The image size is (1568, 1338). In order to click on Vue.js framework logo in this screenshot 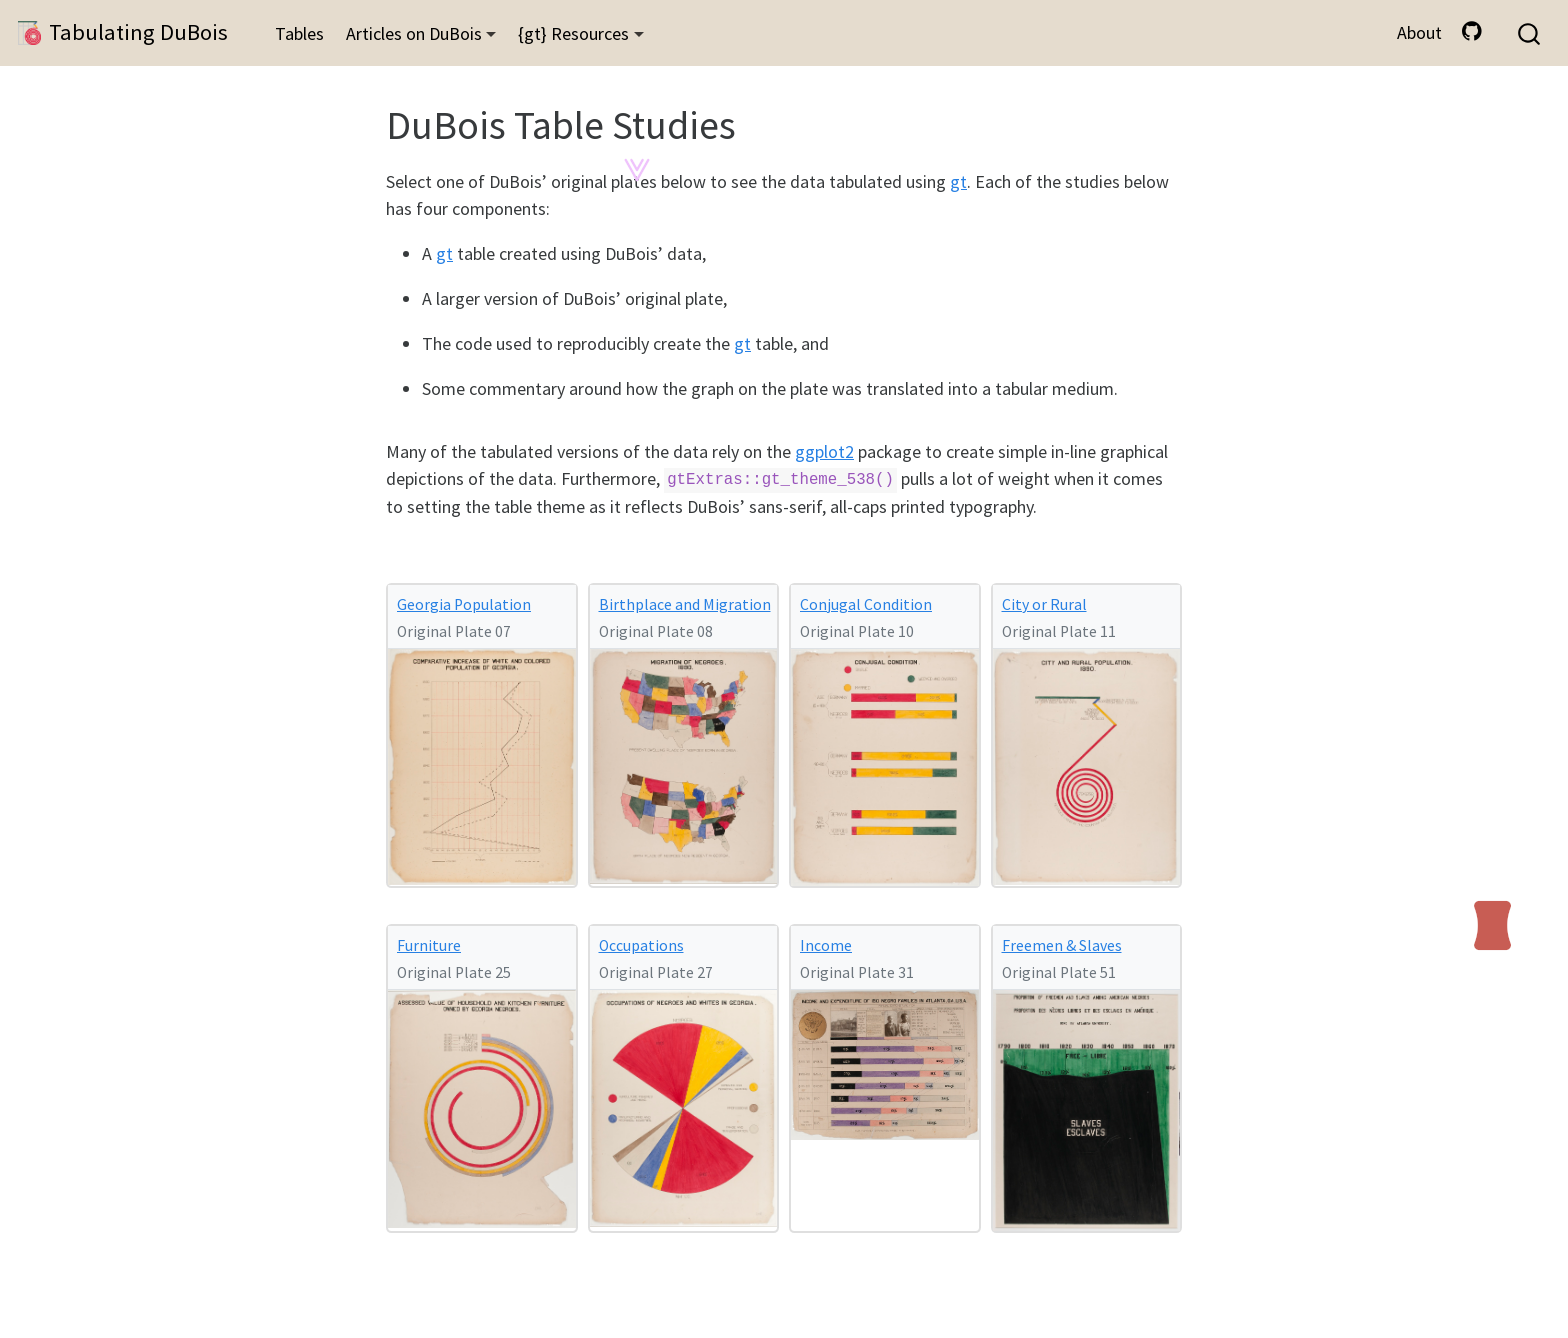, I will do `click(637, 170)`.